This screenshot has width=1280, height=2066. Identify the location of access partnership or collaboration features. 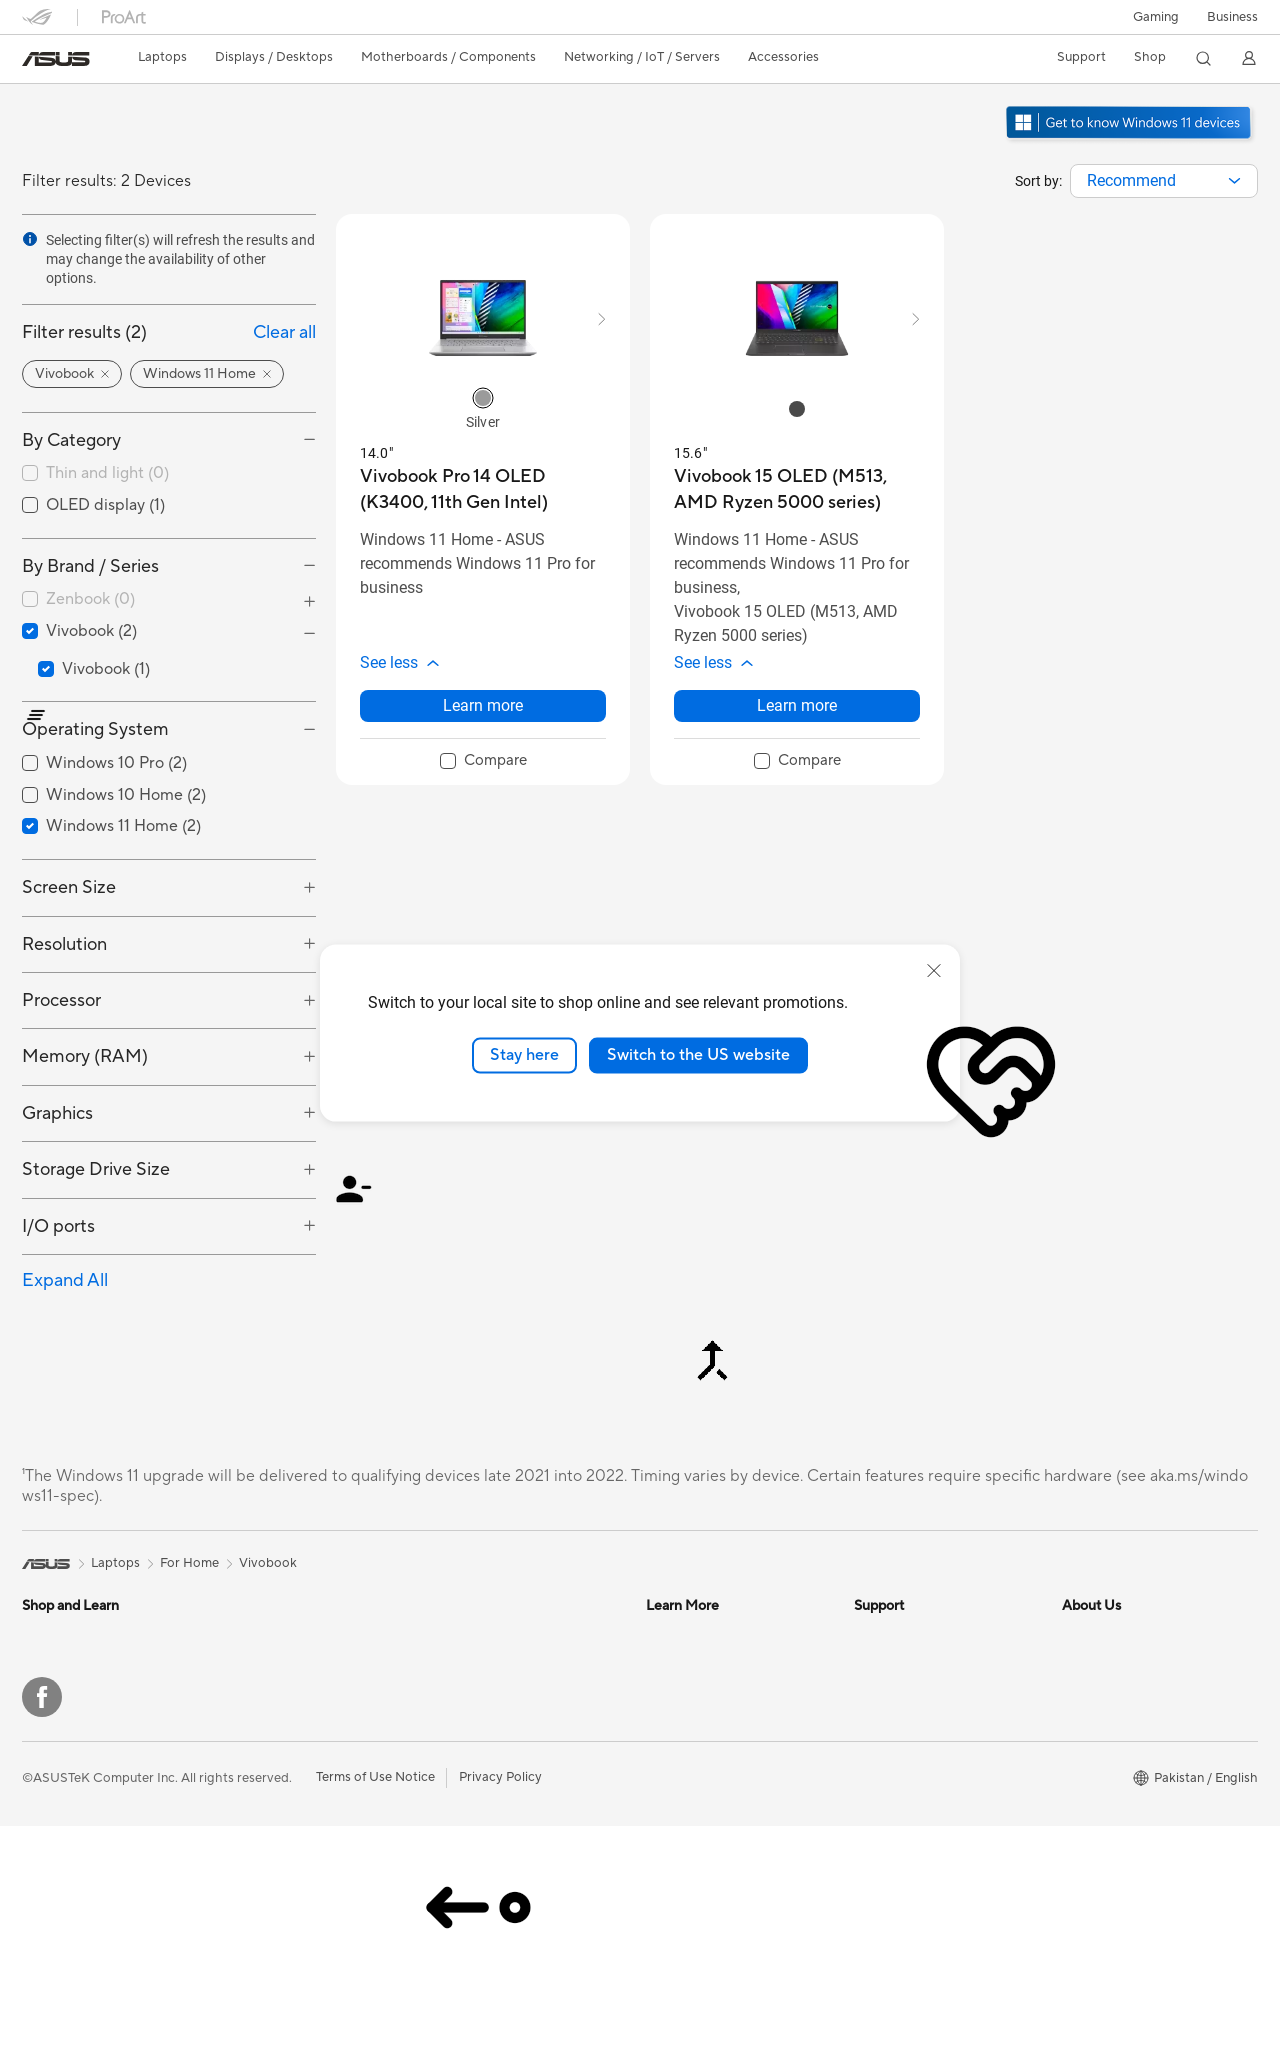
(991, 1079).